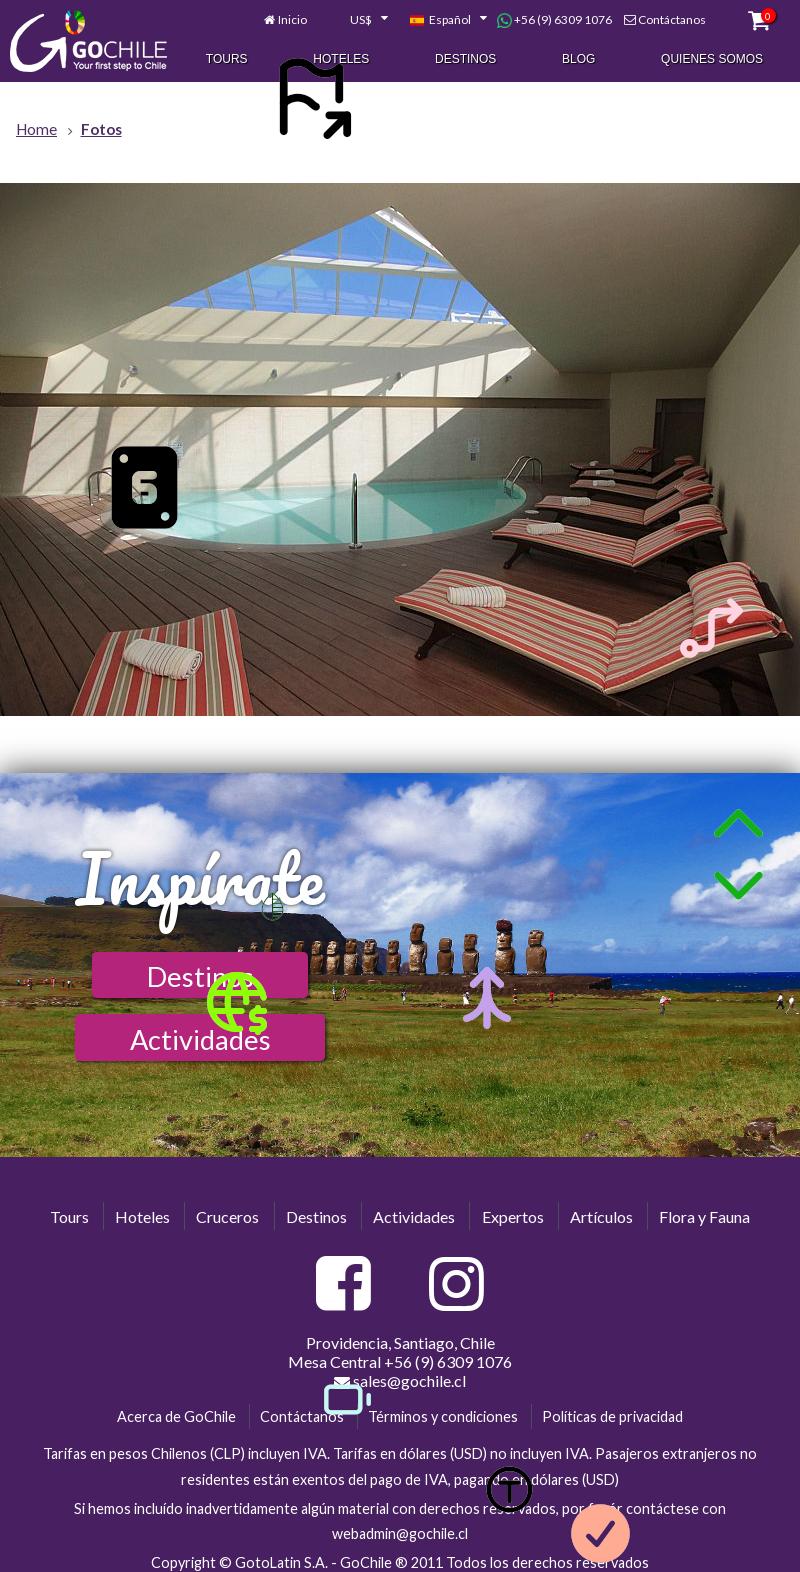 The height and width of the screenshot is (1572, 800). I want to click on access international currency exchange, so click(237, 1002).